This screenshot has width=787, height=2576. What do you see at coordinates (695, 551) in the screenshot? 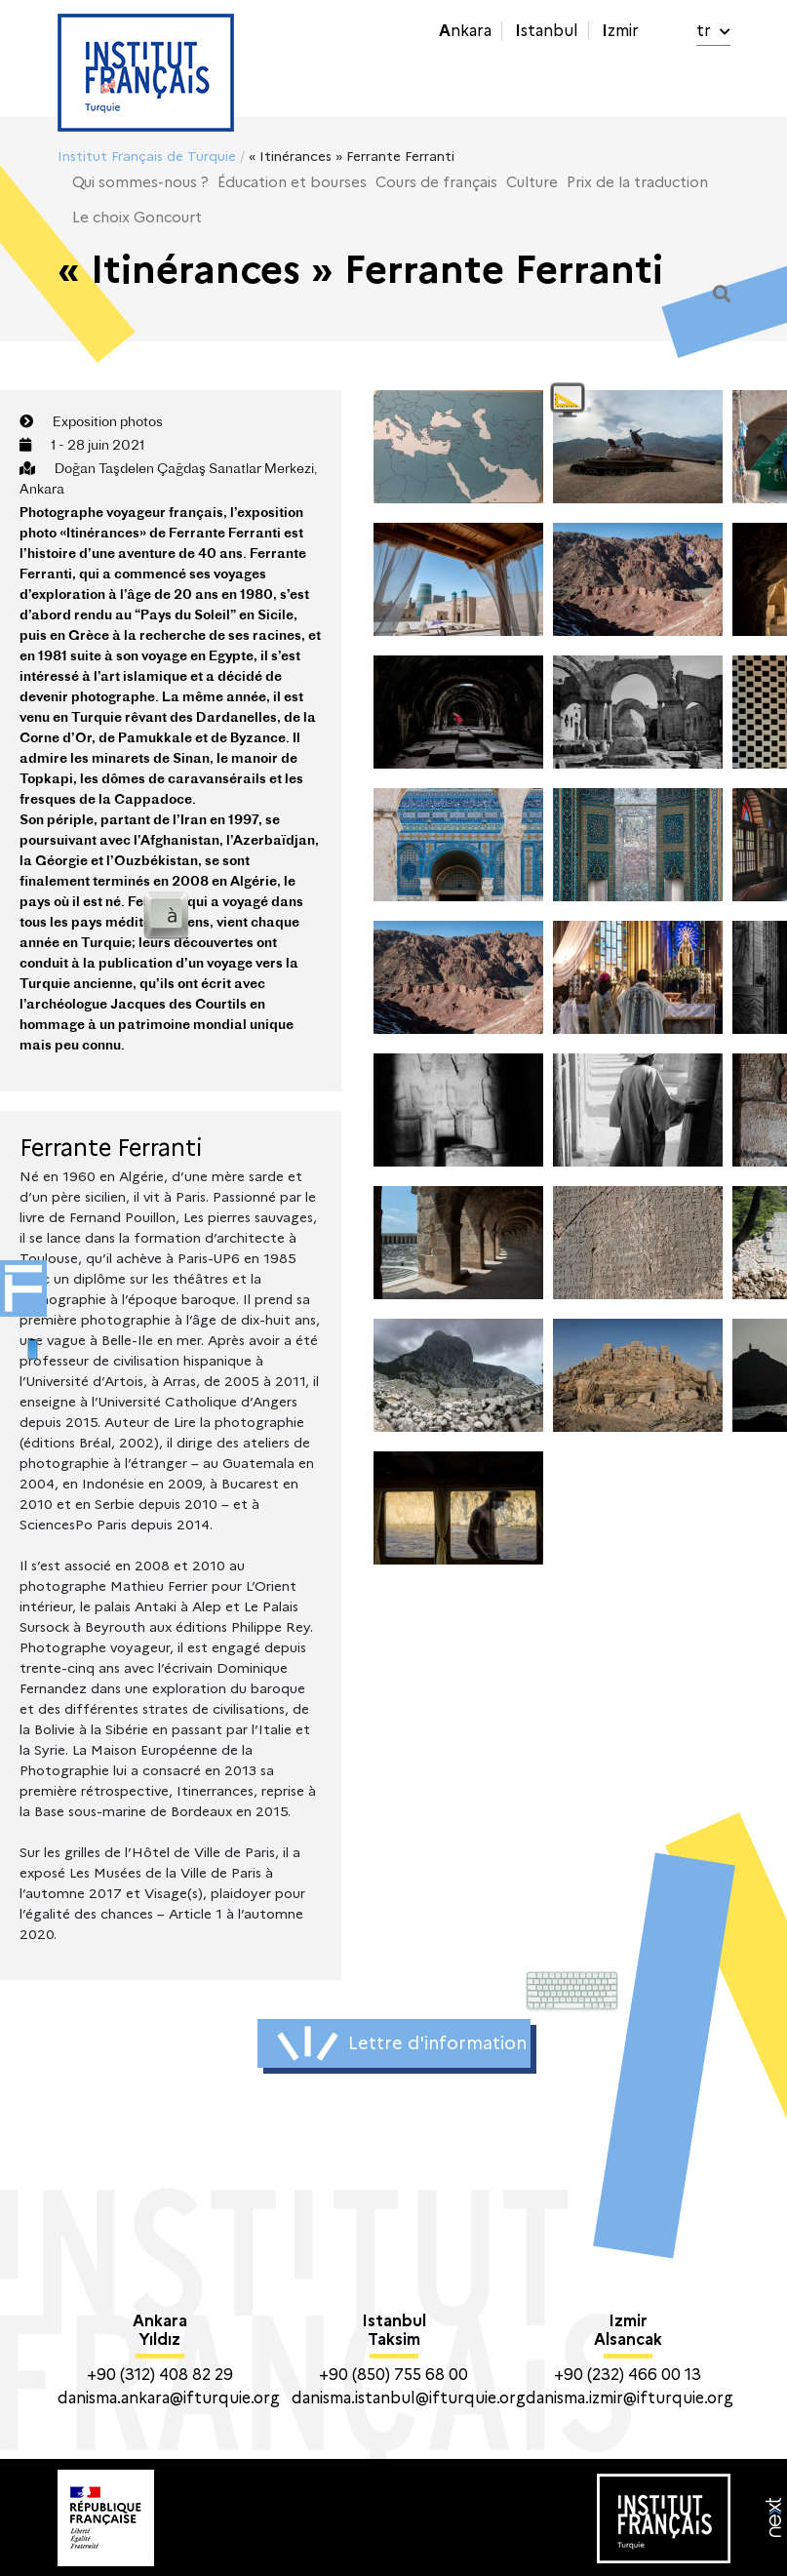
I see `go to the first item in a list or sequence` at bounding box center [695, 551].